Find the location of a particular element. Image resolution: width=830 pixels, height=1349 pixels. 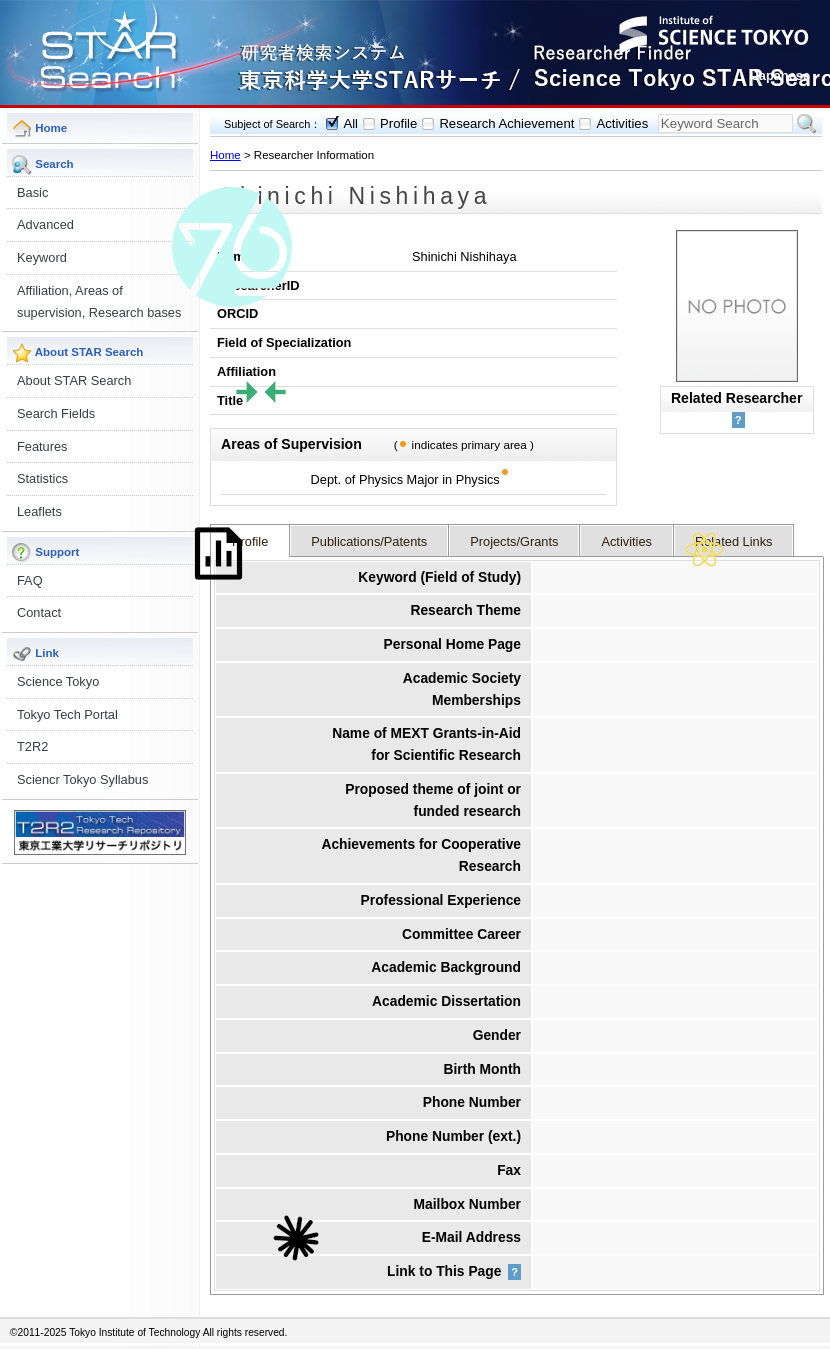

collapse or minimize a panel horizontally is located at coordinates (261, 392).